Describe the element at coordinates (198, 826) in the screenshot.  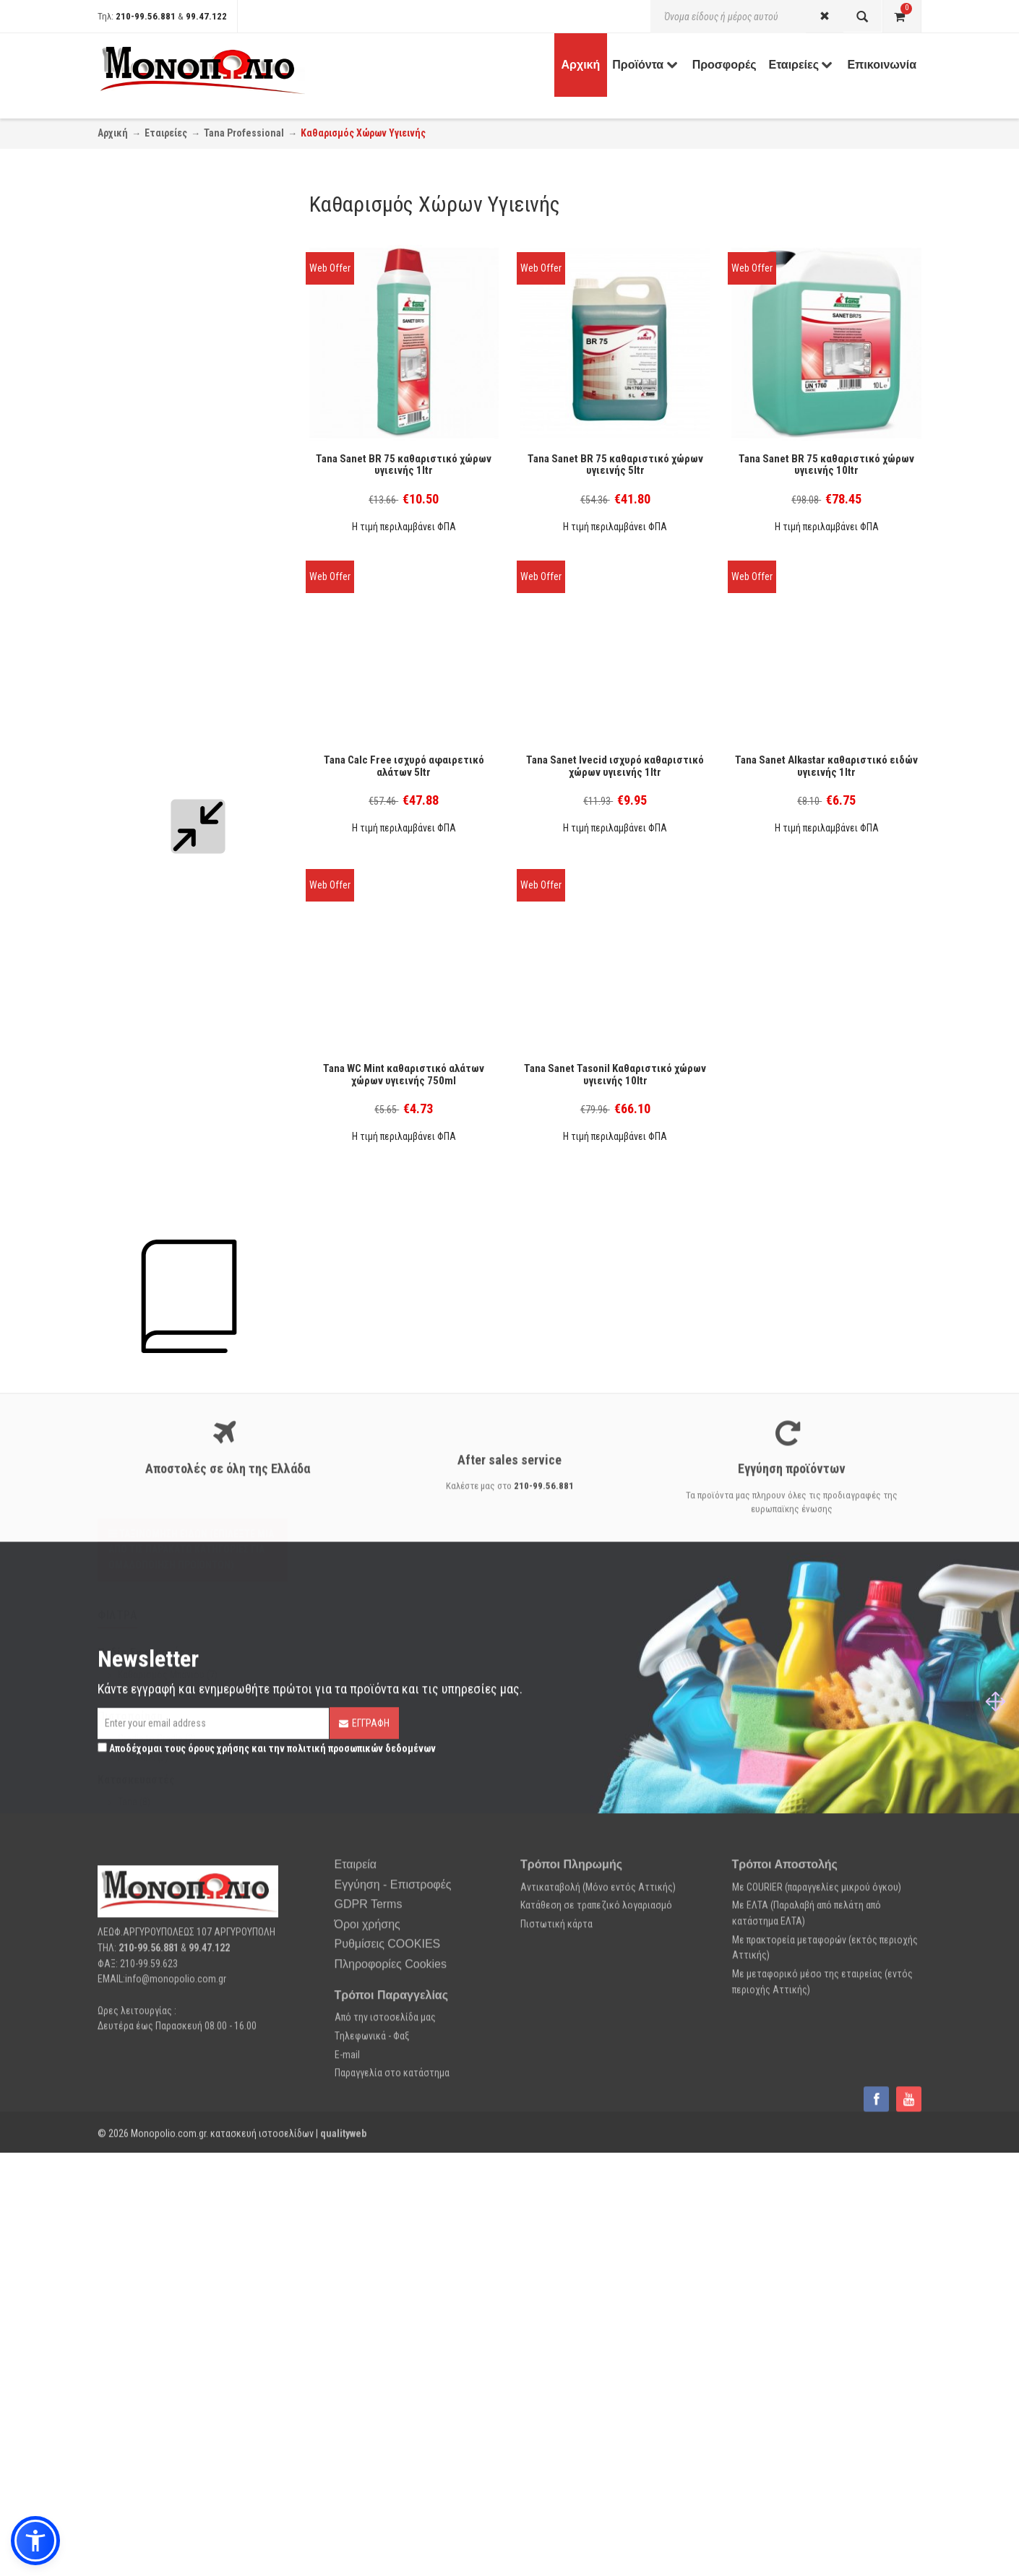
I see `minimize or collapse a window` at that location.